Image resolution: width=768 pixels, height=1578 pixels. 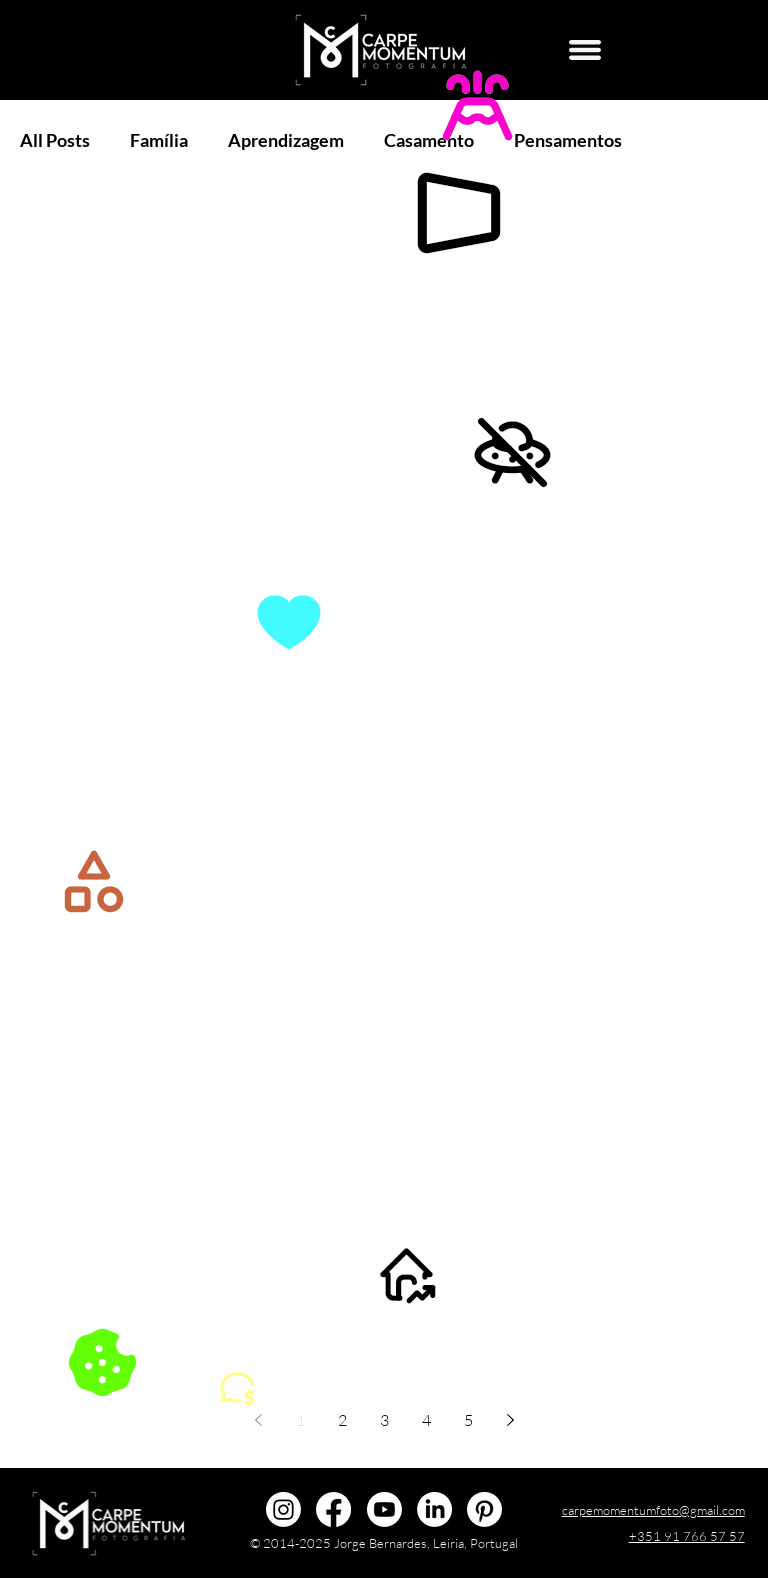 What do you see at coordinates (237, 1387) in the screenshot?
I see `send or receive payment messages` at bounding box center [237, 1387].